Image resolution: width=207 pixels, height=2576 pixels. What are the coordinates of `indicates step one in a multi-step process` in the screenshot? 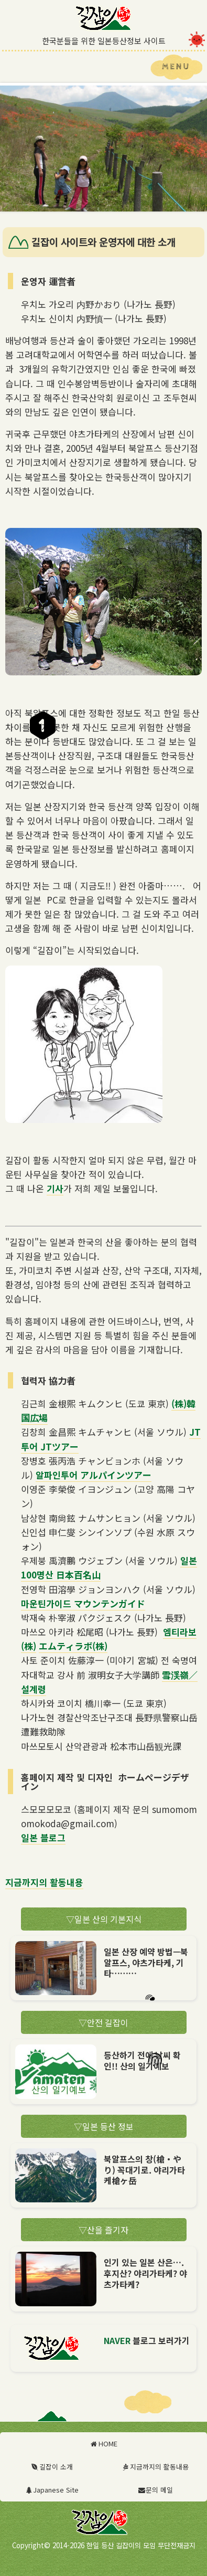 It's located at (42, 725).